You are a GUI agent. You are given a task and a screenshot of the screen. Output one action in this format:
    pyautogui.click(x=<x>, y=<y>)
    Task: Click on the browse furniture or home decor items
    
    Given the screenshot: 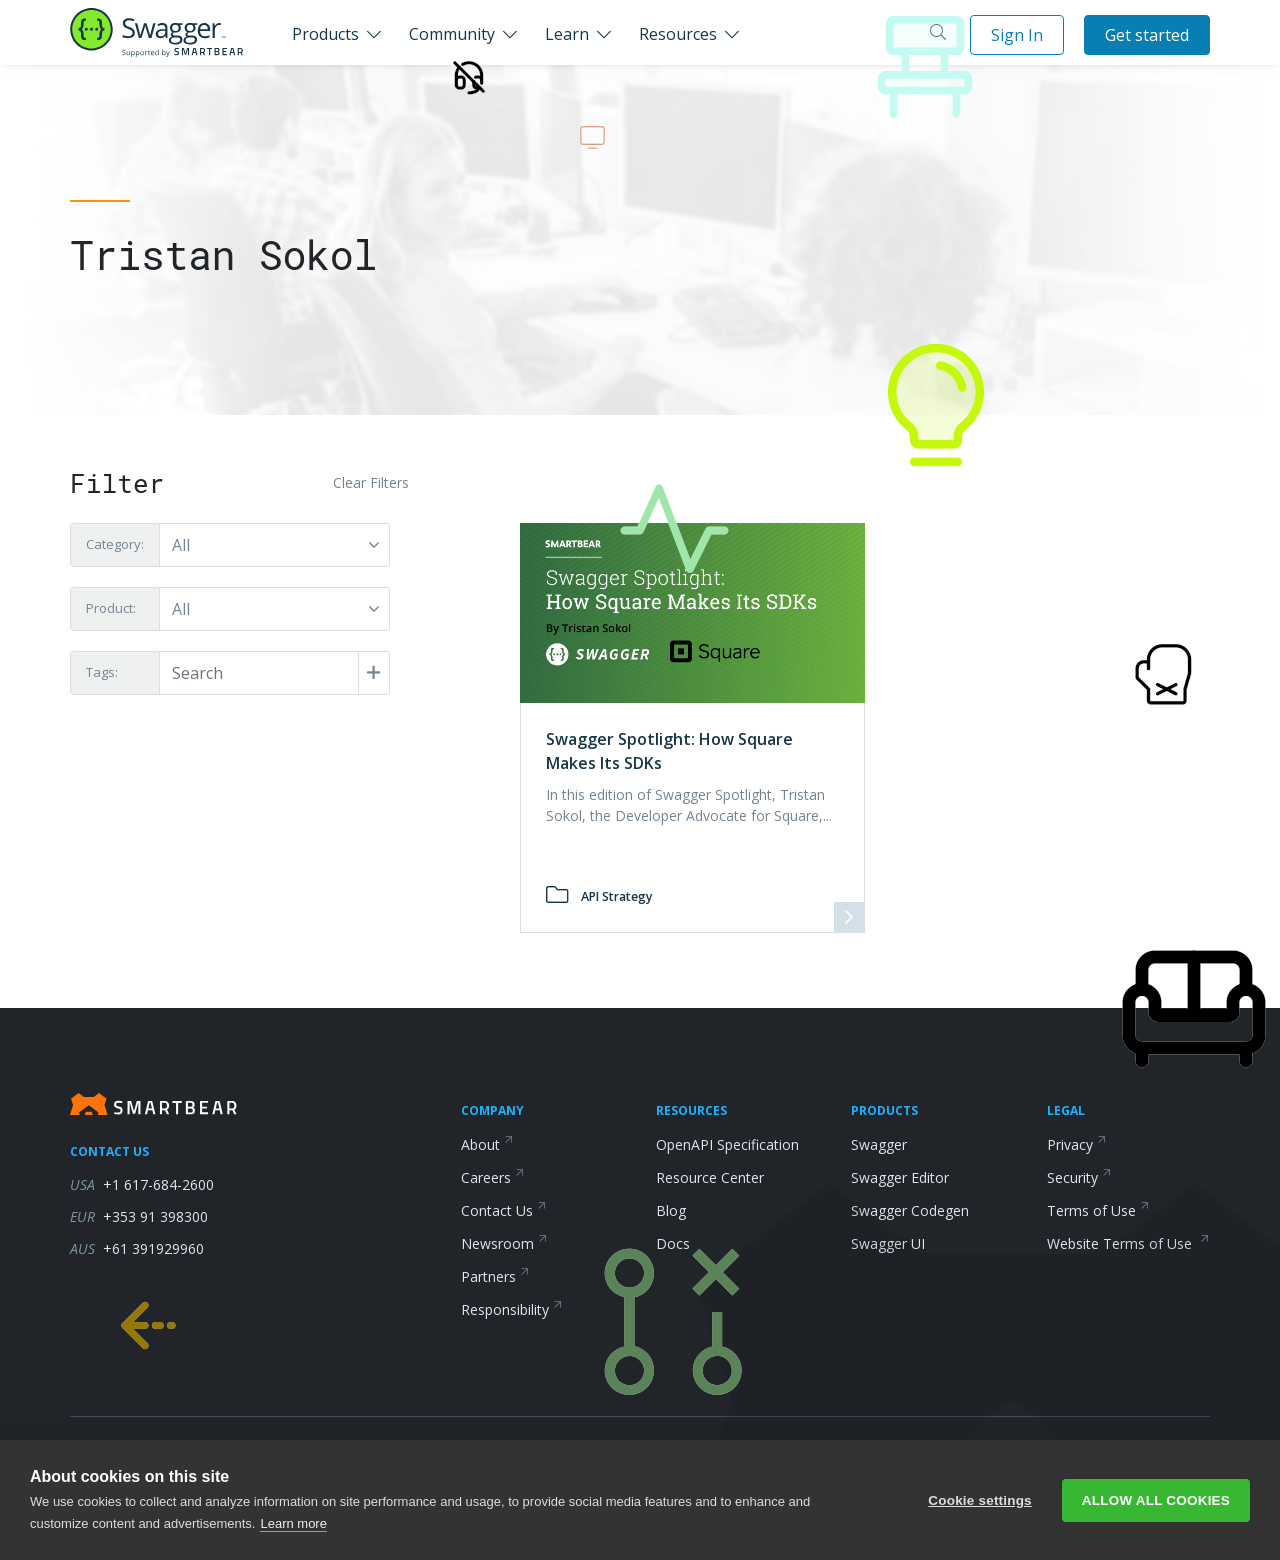 What is the action you would take?
    pyautogui.click(x=1194, y=1009)
    